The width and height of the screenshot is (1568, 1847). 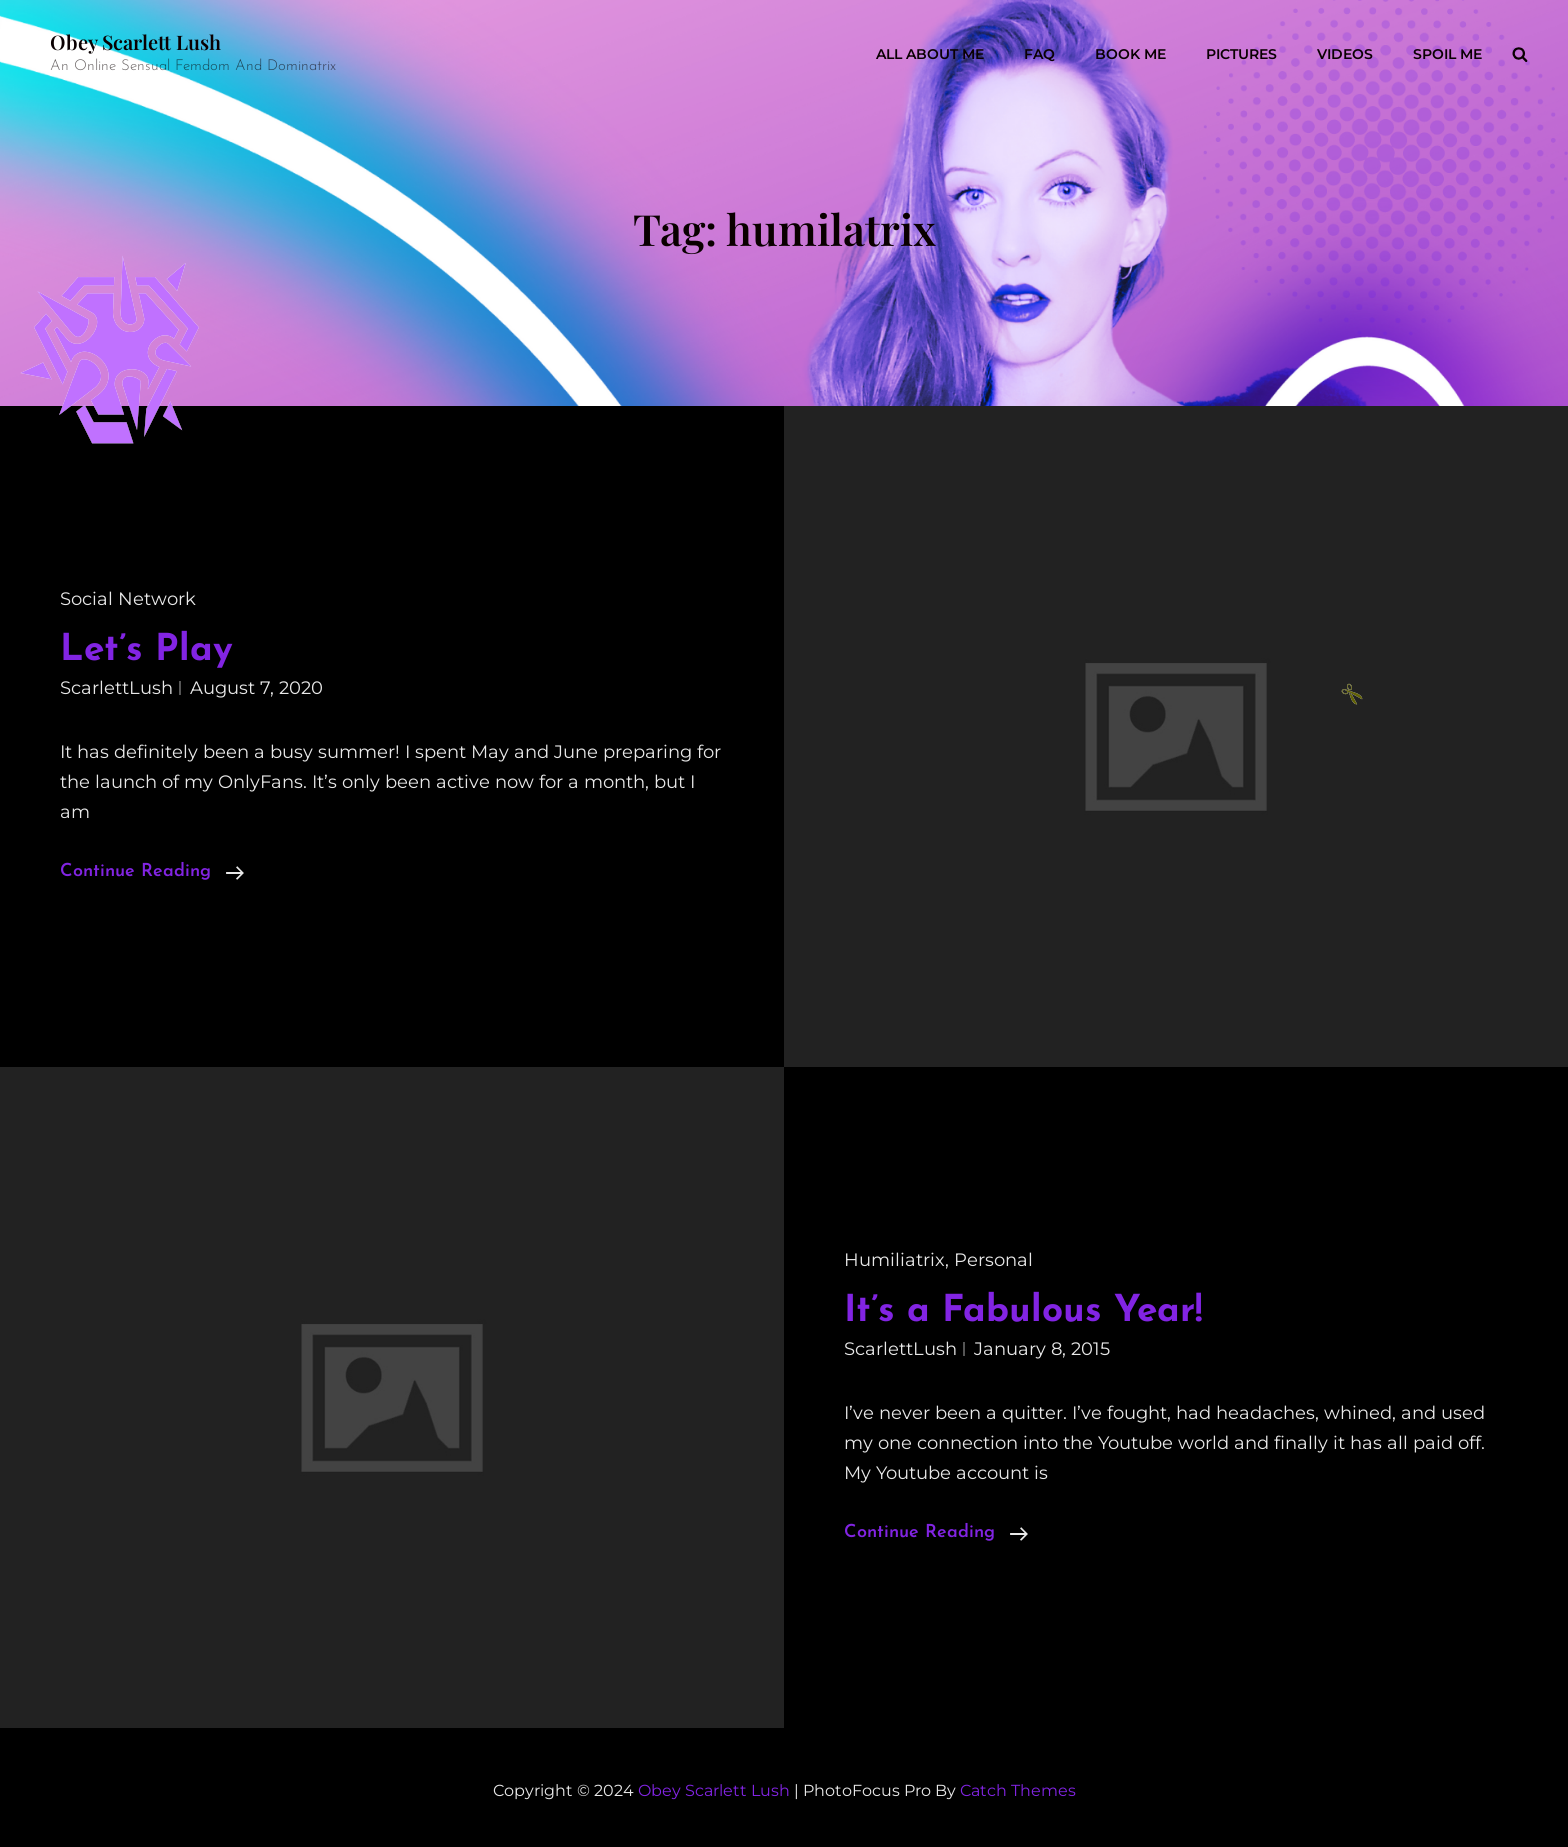 I want to click on activate defensive ability or shield spell, so click(x=116, y=353).